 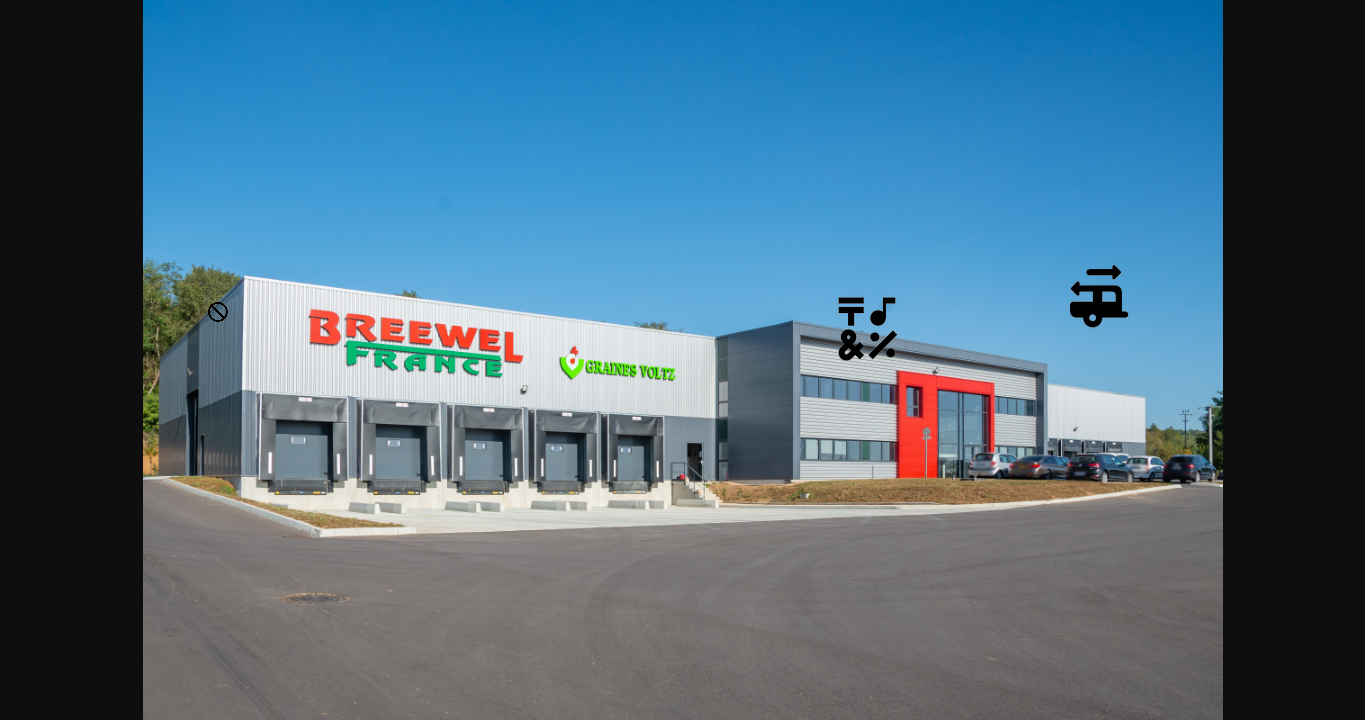 I want to click on access emoji and special characters, so click(x=867, y=329).